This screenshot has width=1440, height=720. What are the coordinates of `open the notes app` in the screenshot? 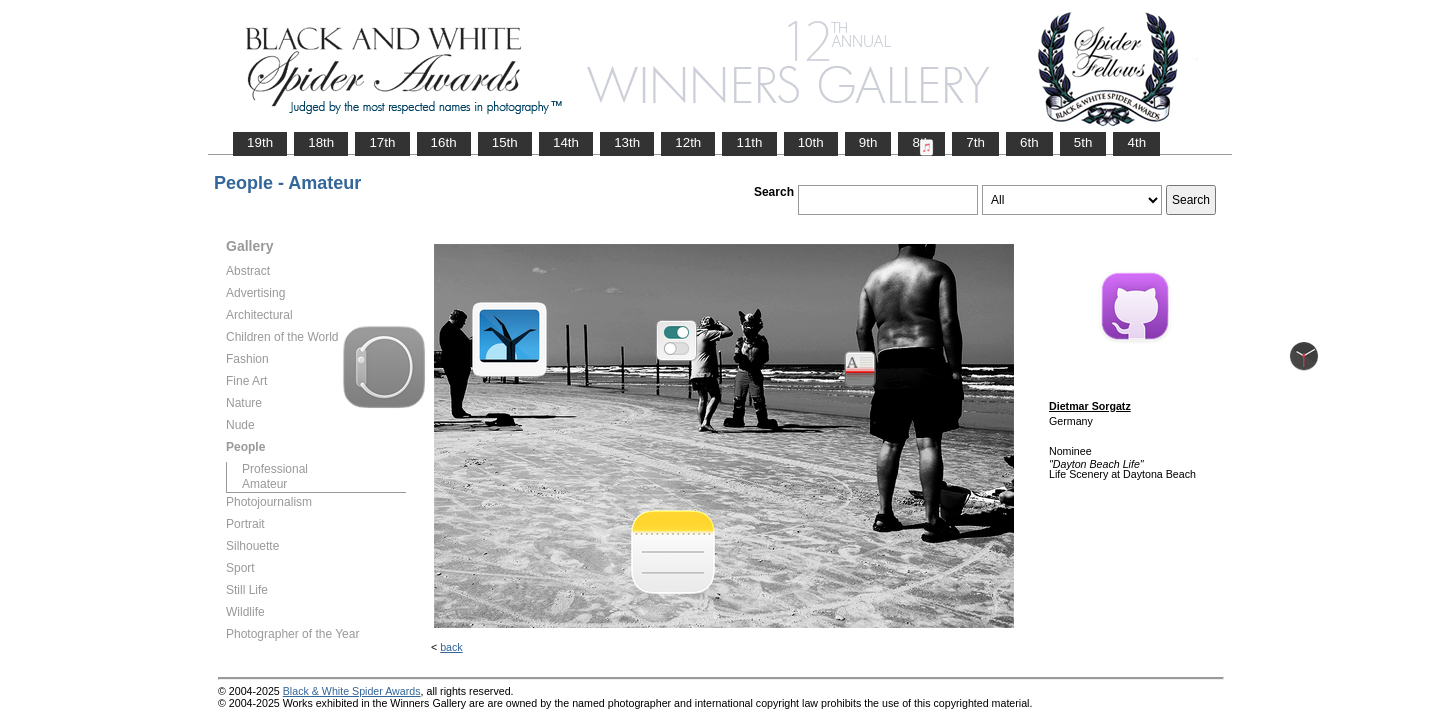 It's located at (673, 552).